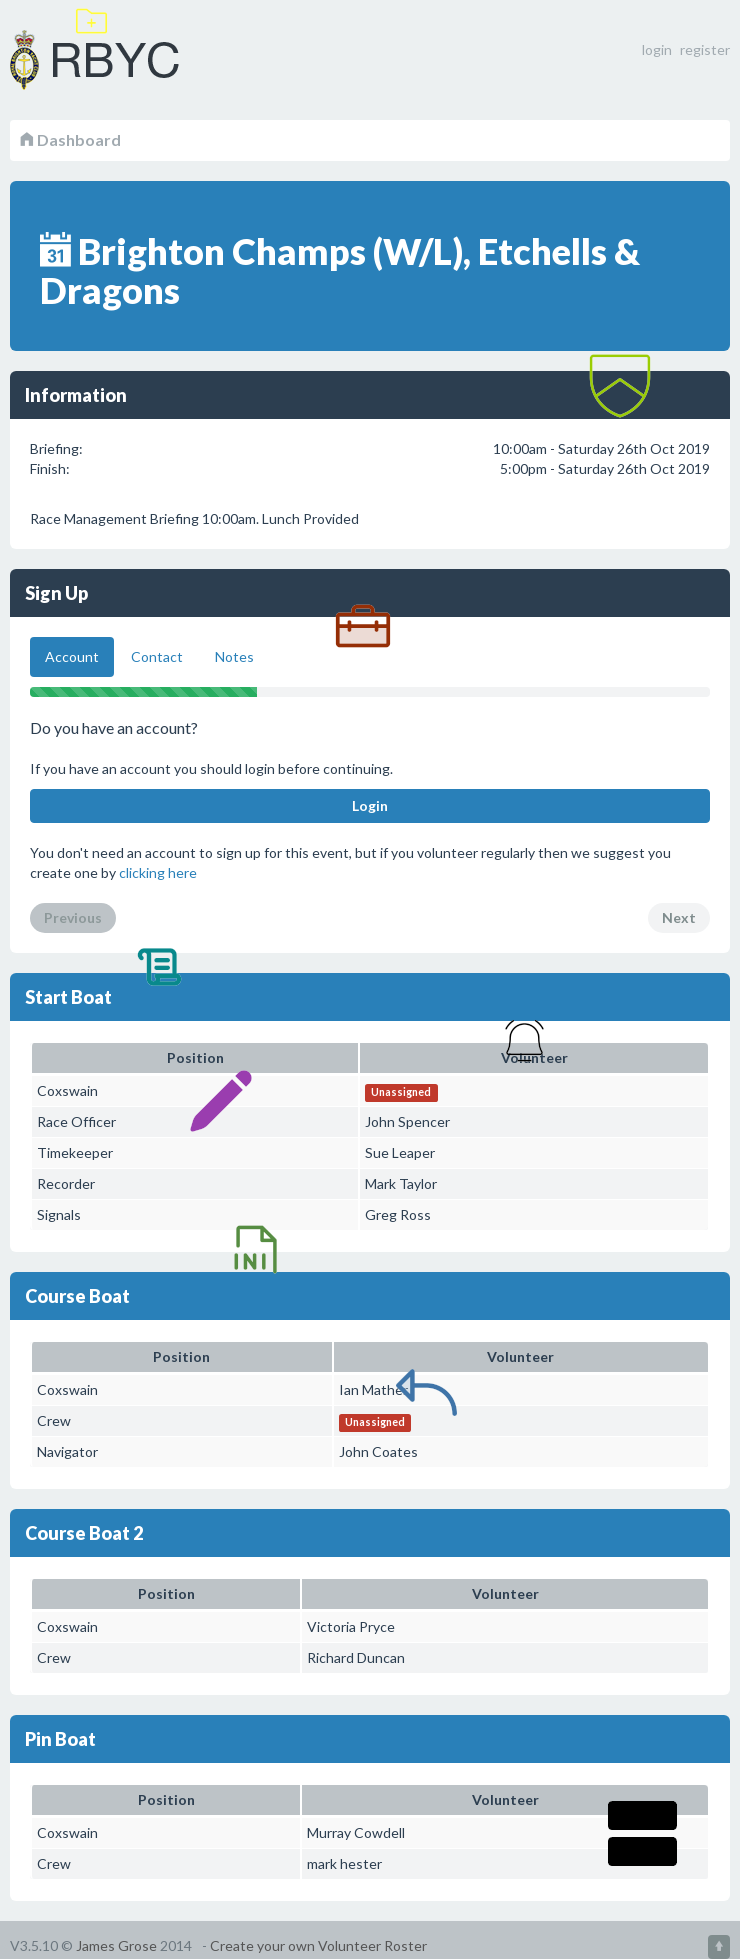  I want to click on open or view an INI configuration file, so click(256, 1249).